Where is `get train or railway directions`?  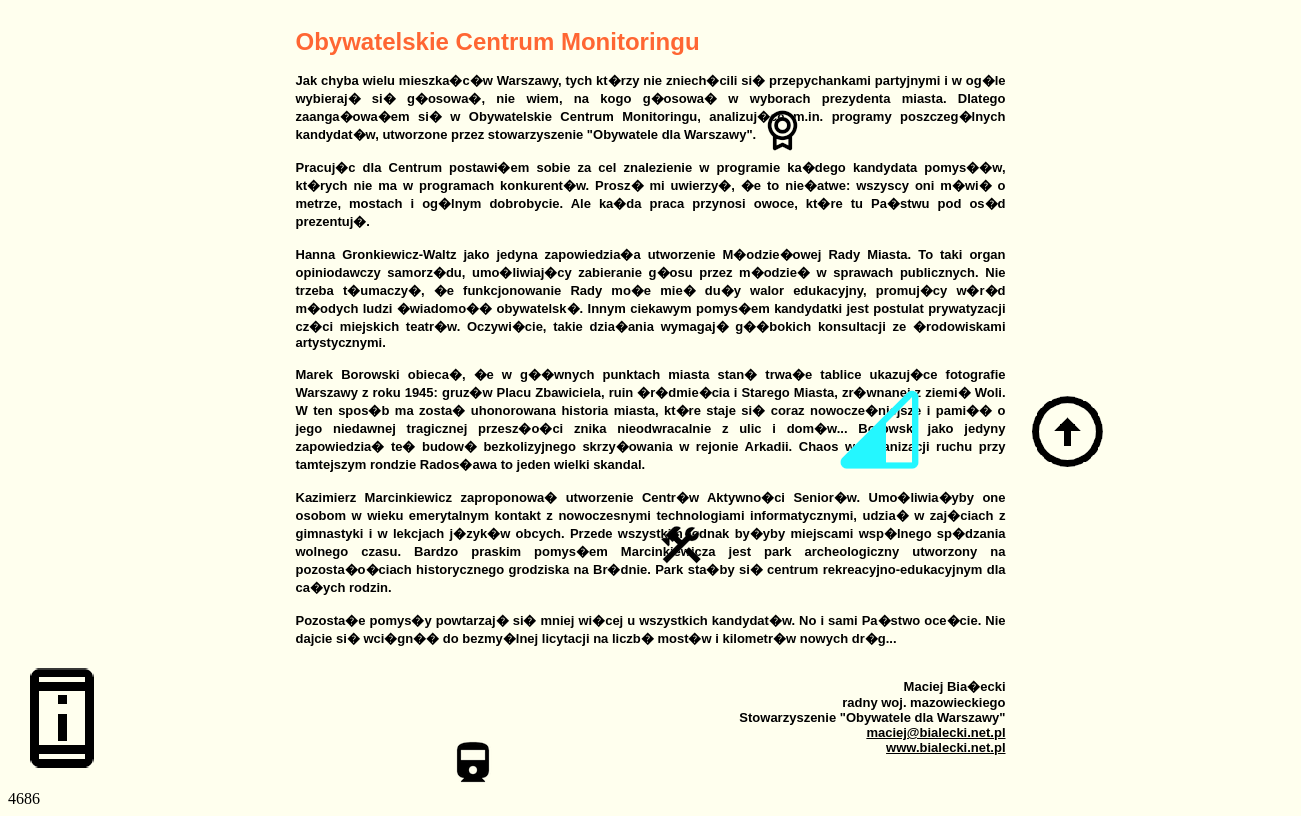 get train or railway directions is located at coordinates (473, 764).